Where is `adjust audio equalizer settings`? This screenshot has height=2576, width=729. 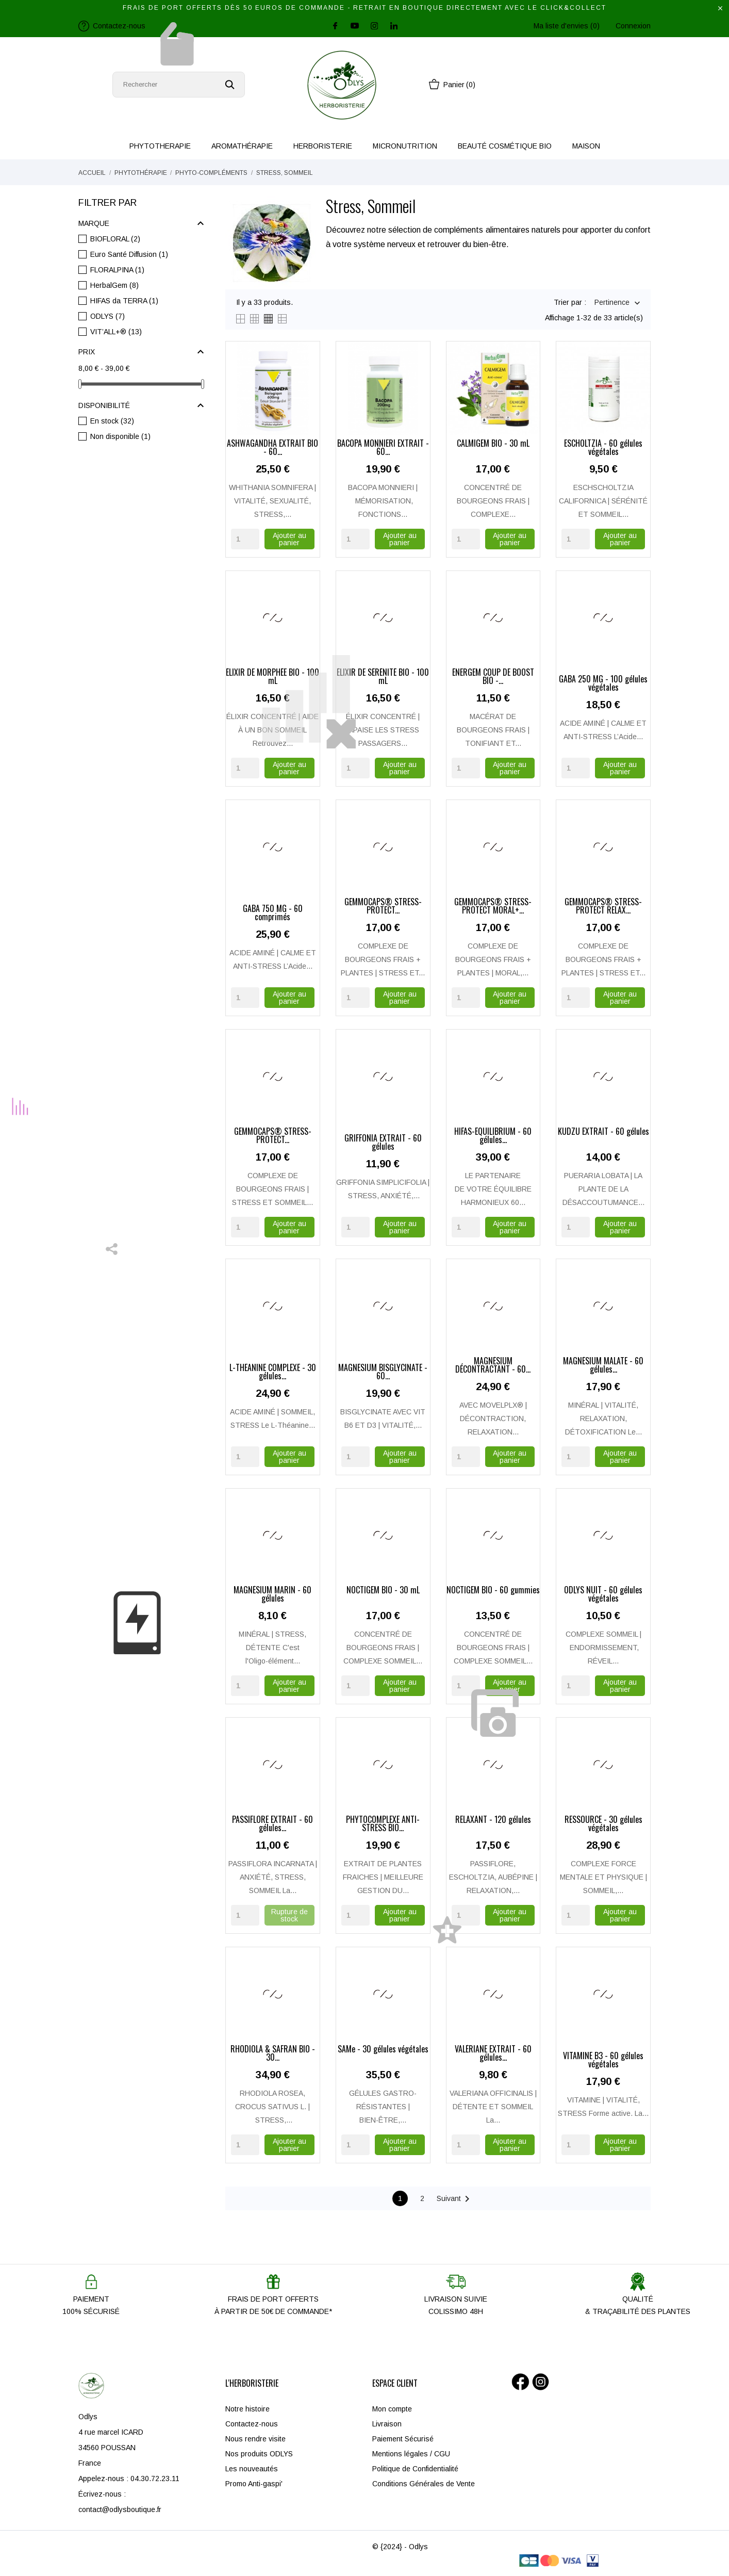
adjust audio equalizer settings is located at coordinates (21, 1106).